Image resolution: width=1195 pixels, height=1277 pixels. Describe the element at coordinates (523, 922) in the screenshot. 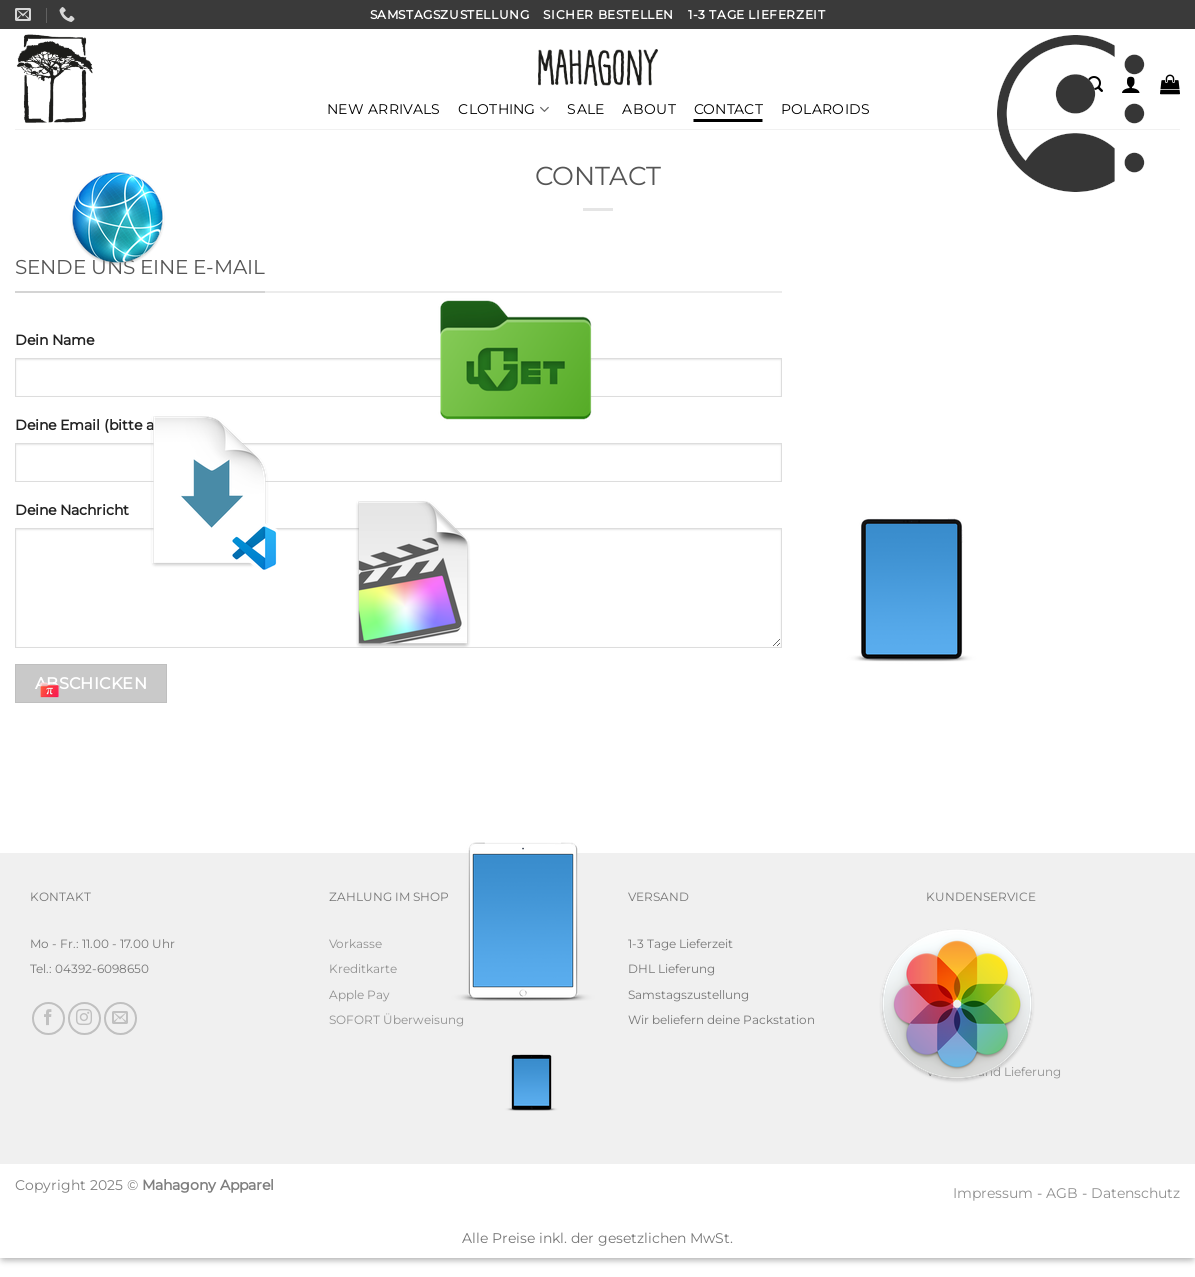

I see `iPad Air with cellular connectivity` at that location.